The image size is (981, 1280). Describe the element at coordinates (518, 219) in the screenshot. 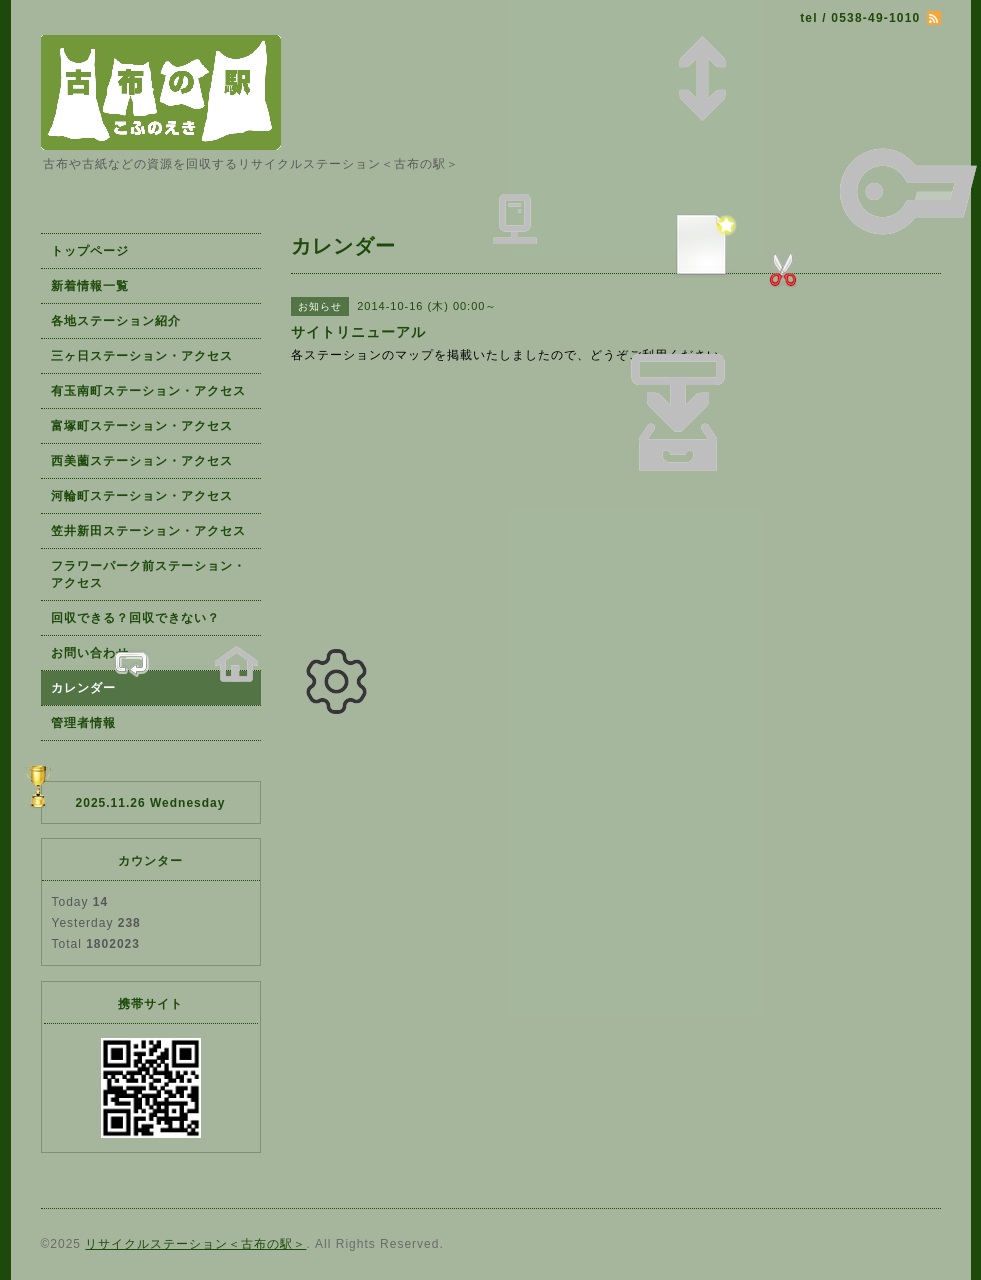

I see `access network server settings` at that location.